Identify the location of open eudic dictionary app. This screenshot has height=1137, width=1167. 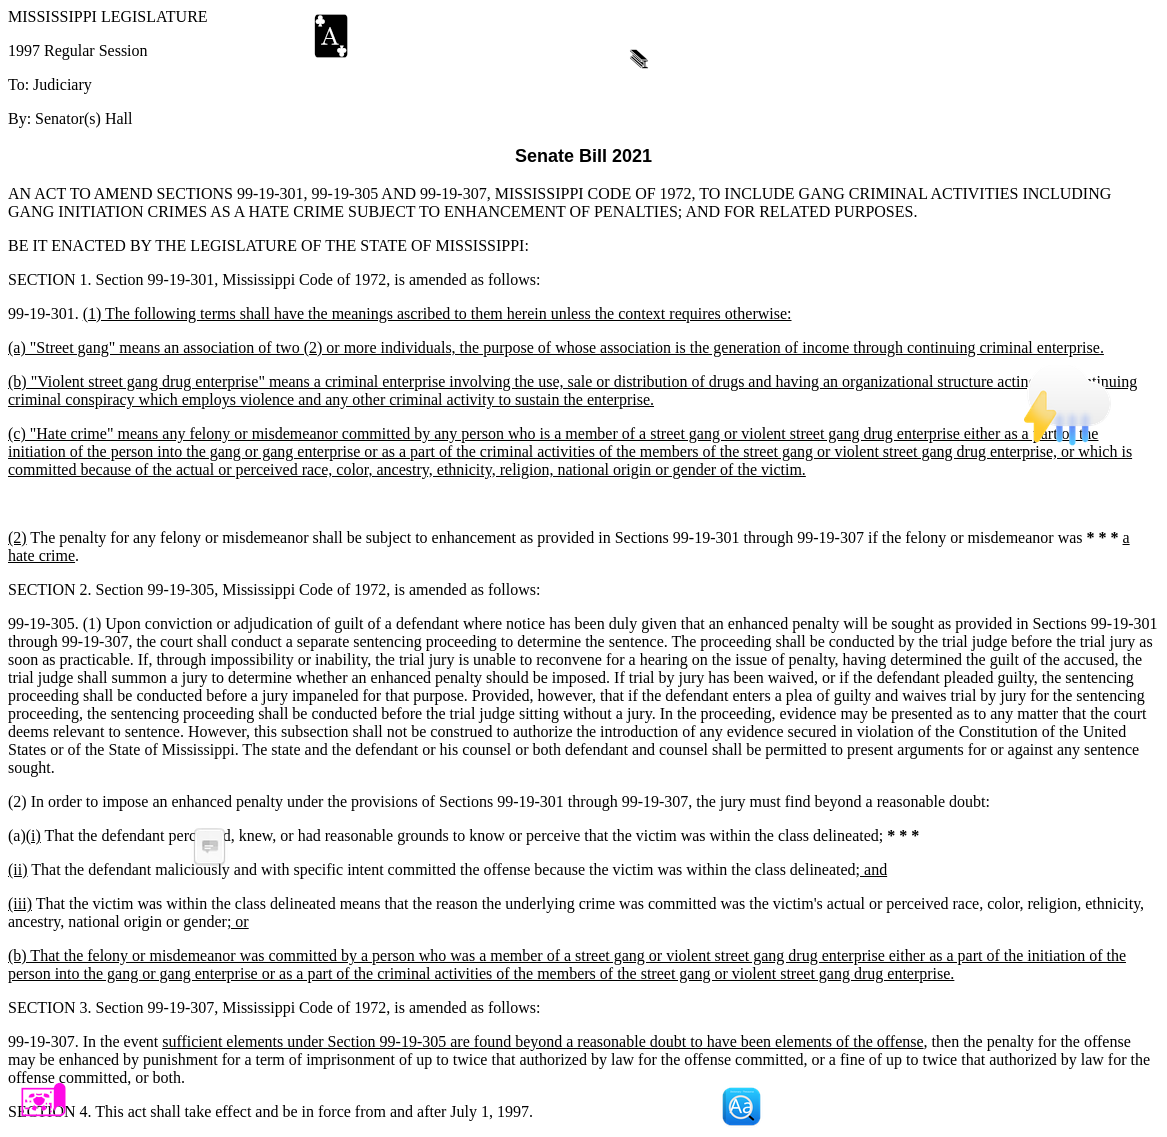
(741, 1106).